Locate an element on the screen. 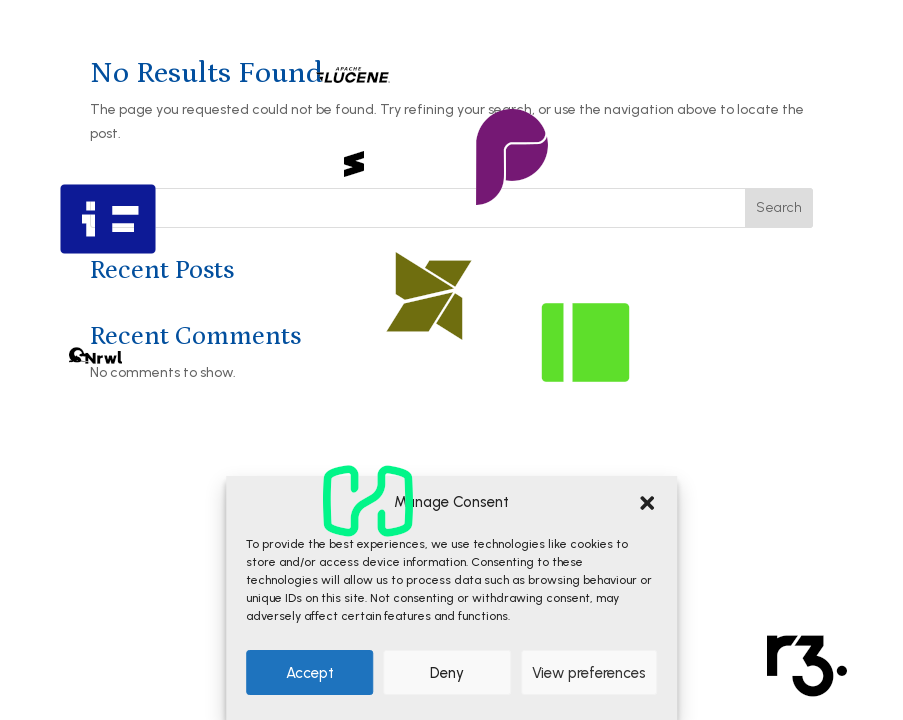 The width and height of the screenshot is (903, 720). link to MODX content management system is located at coordinates (429, 296).